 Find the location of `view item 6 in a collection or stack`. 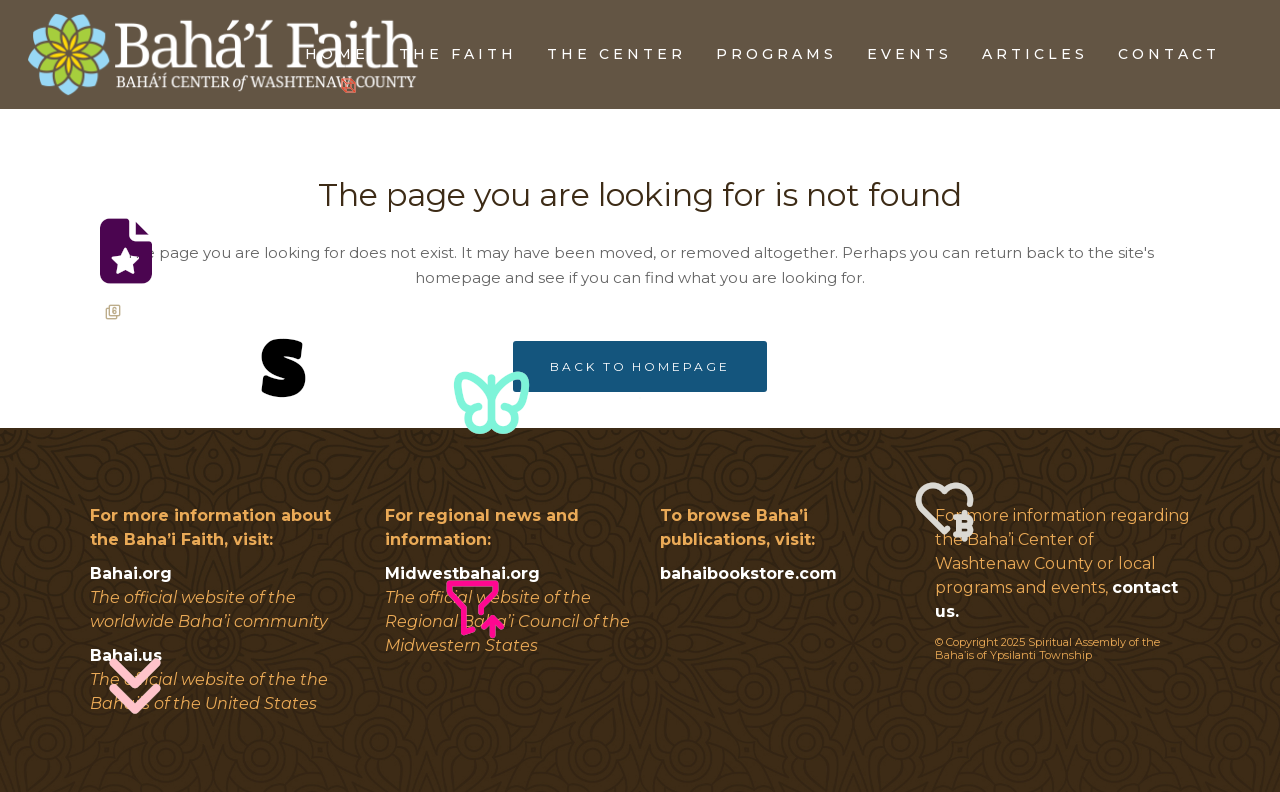

view item 6 in a collection or stack is located at coordinates (113, 312).